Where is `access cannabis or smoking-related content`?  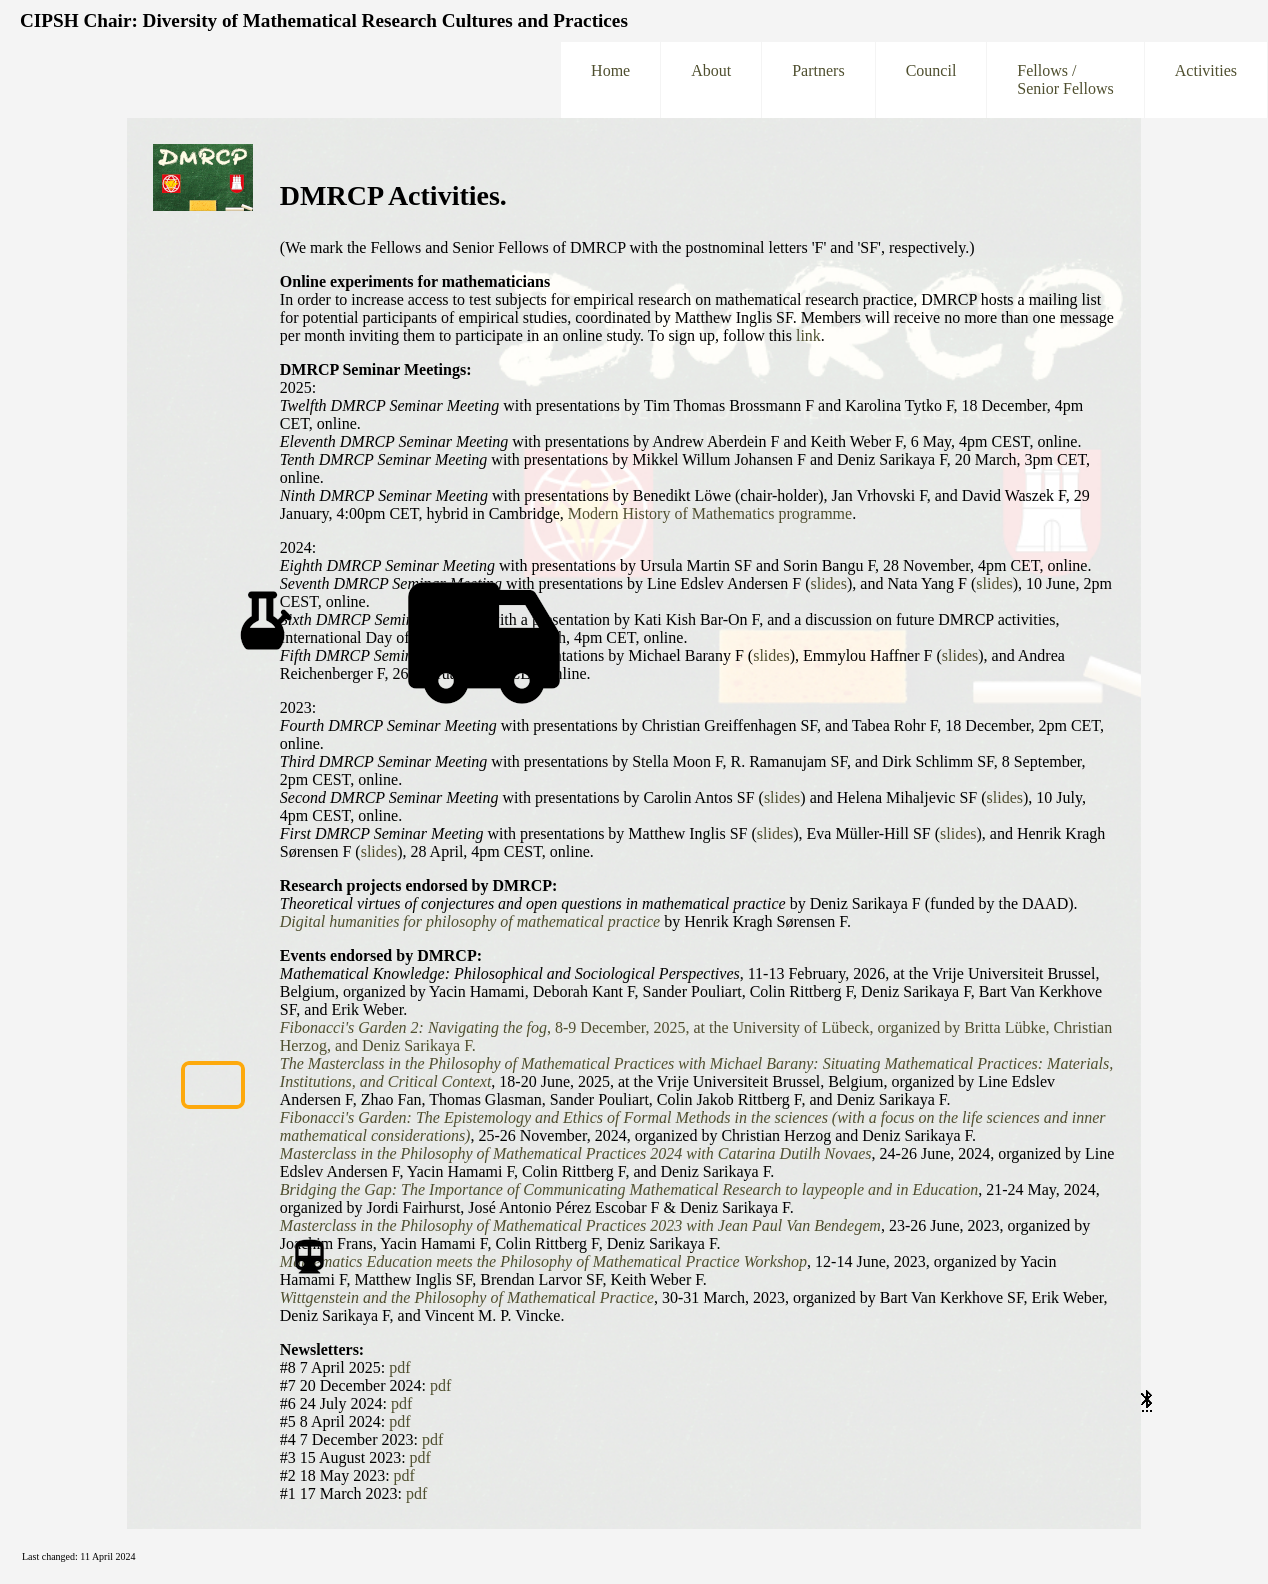
access cannabis or smoking-related content is located at coordinates (262, 620).